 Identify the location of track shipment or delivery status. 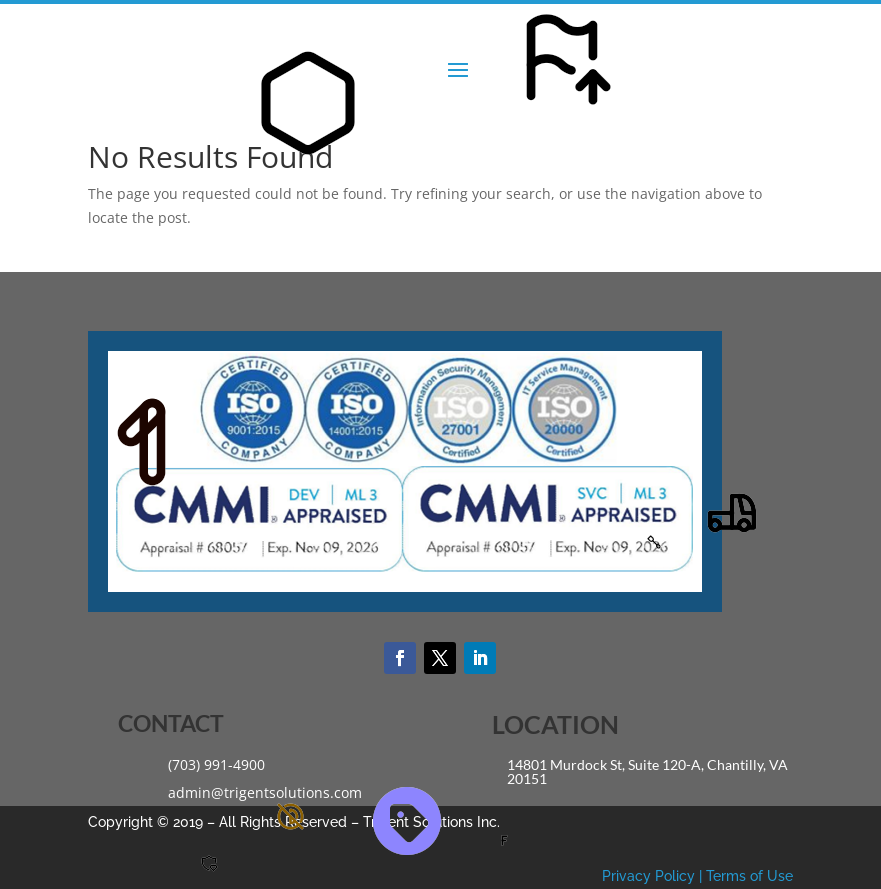
(732, 513).